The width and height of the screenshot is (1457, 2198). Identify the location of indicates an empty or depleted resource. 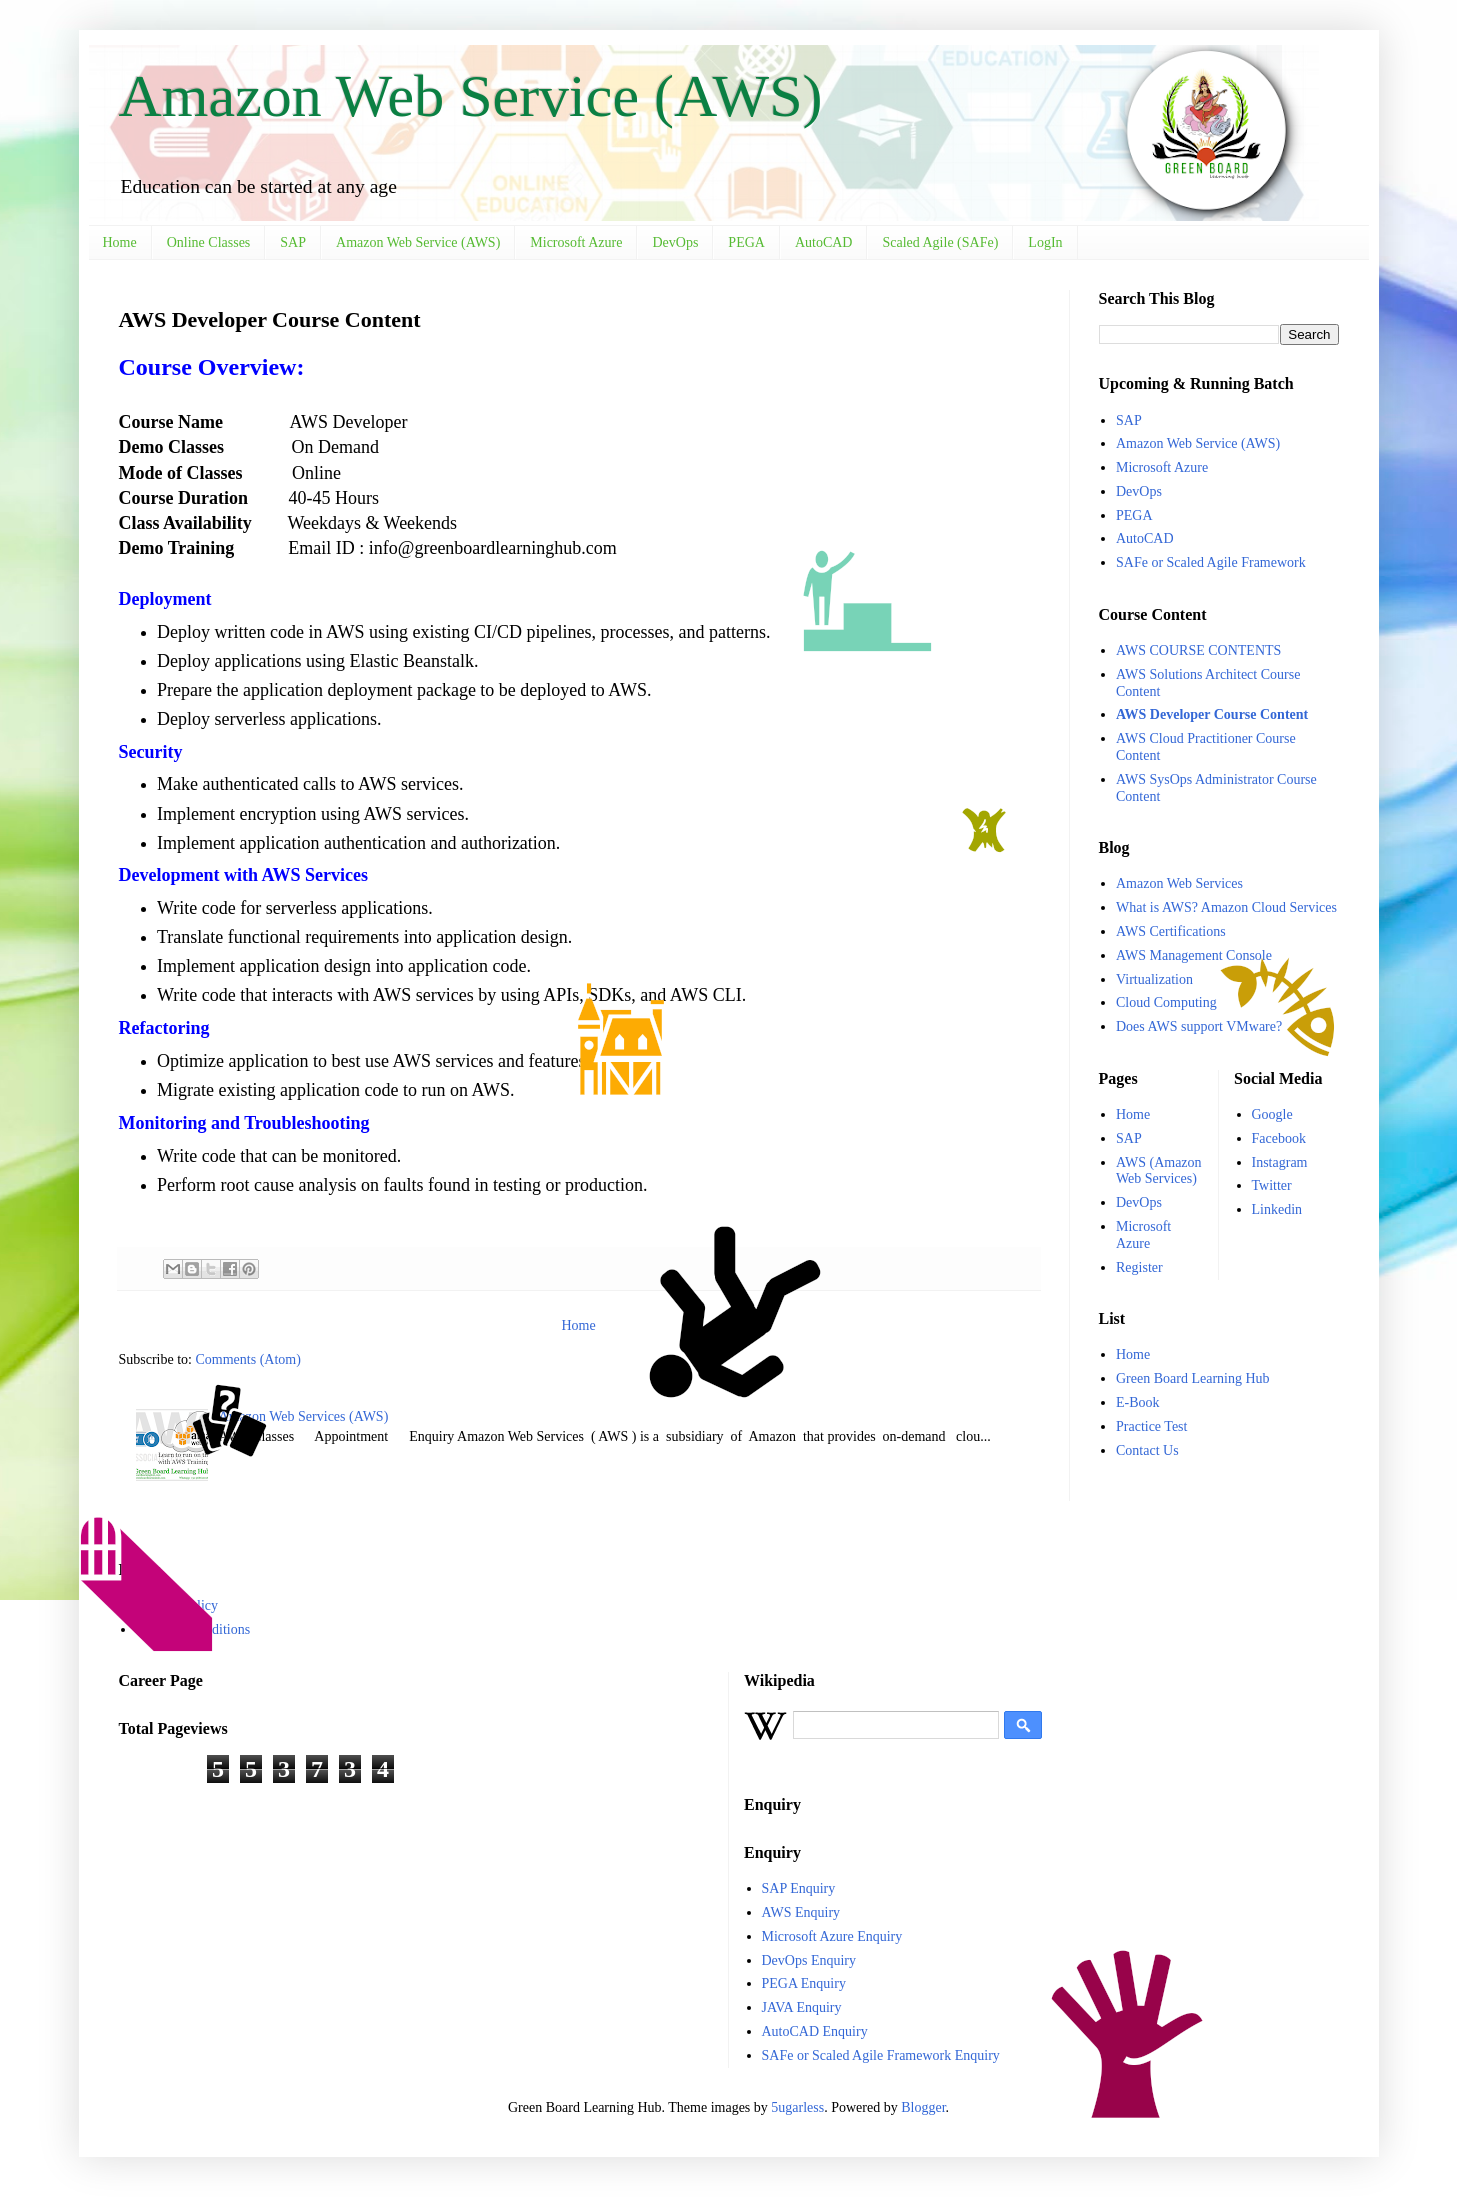
(1277, 1006).